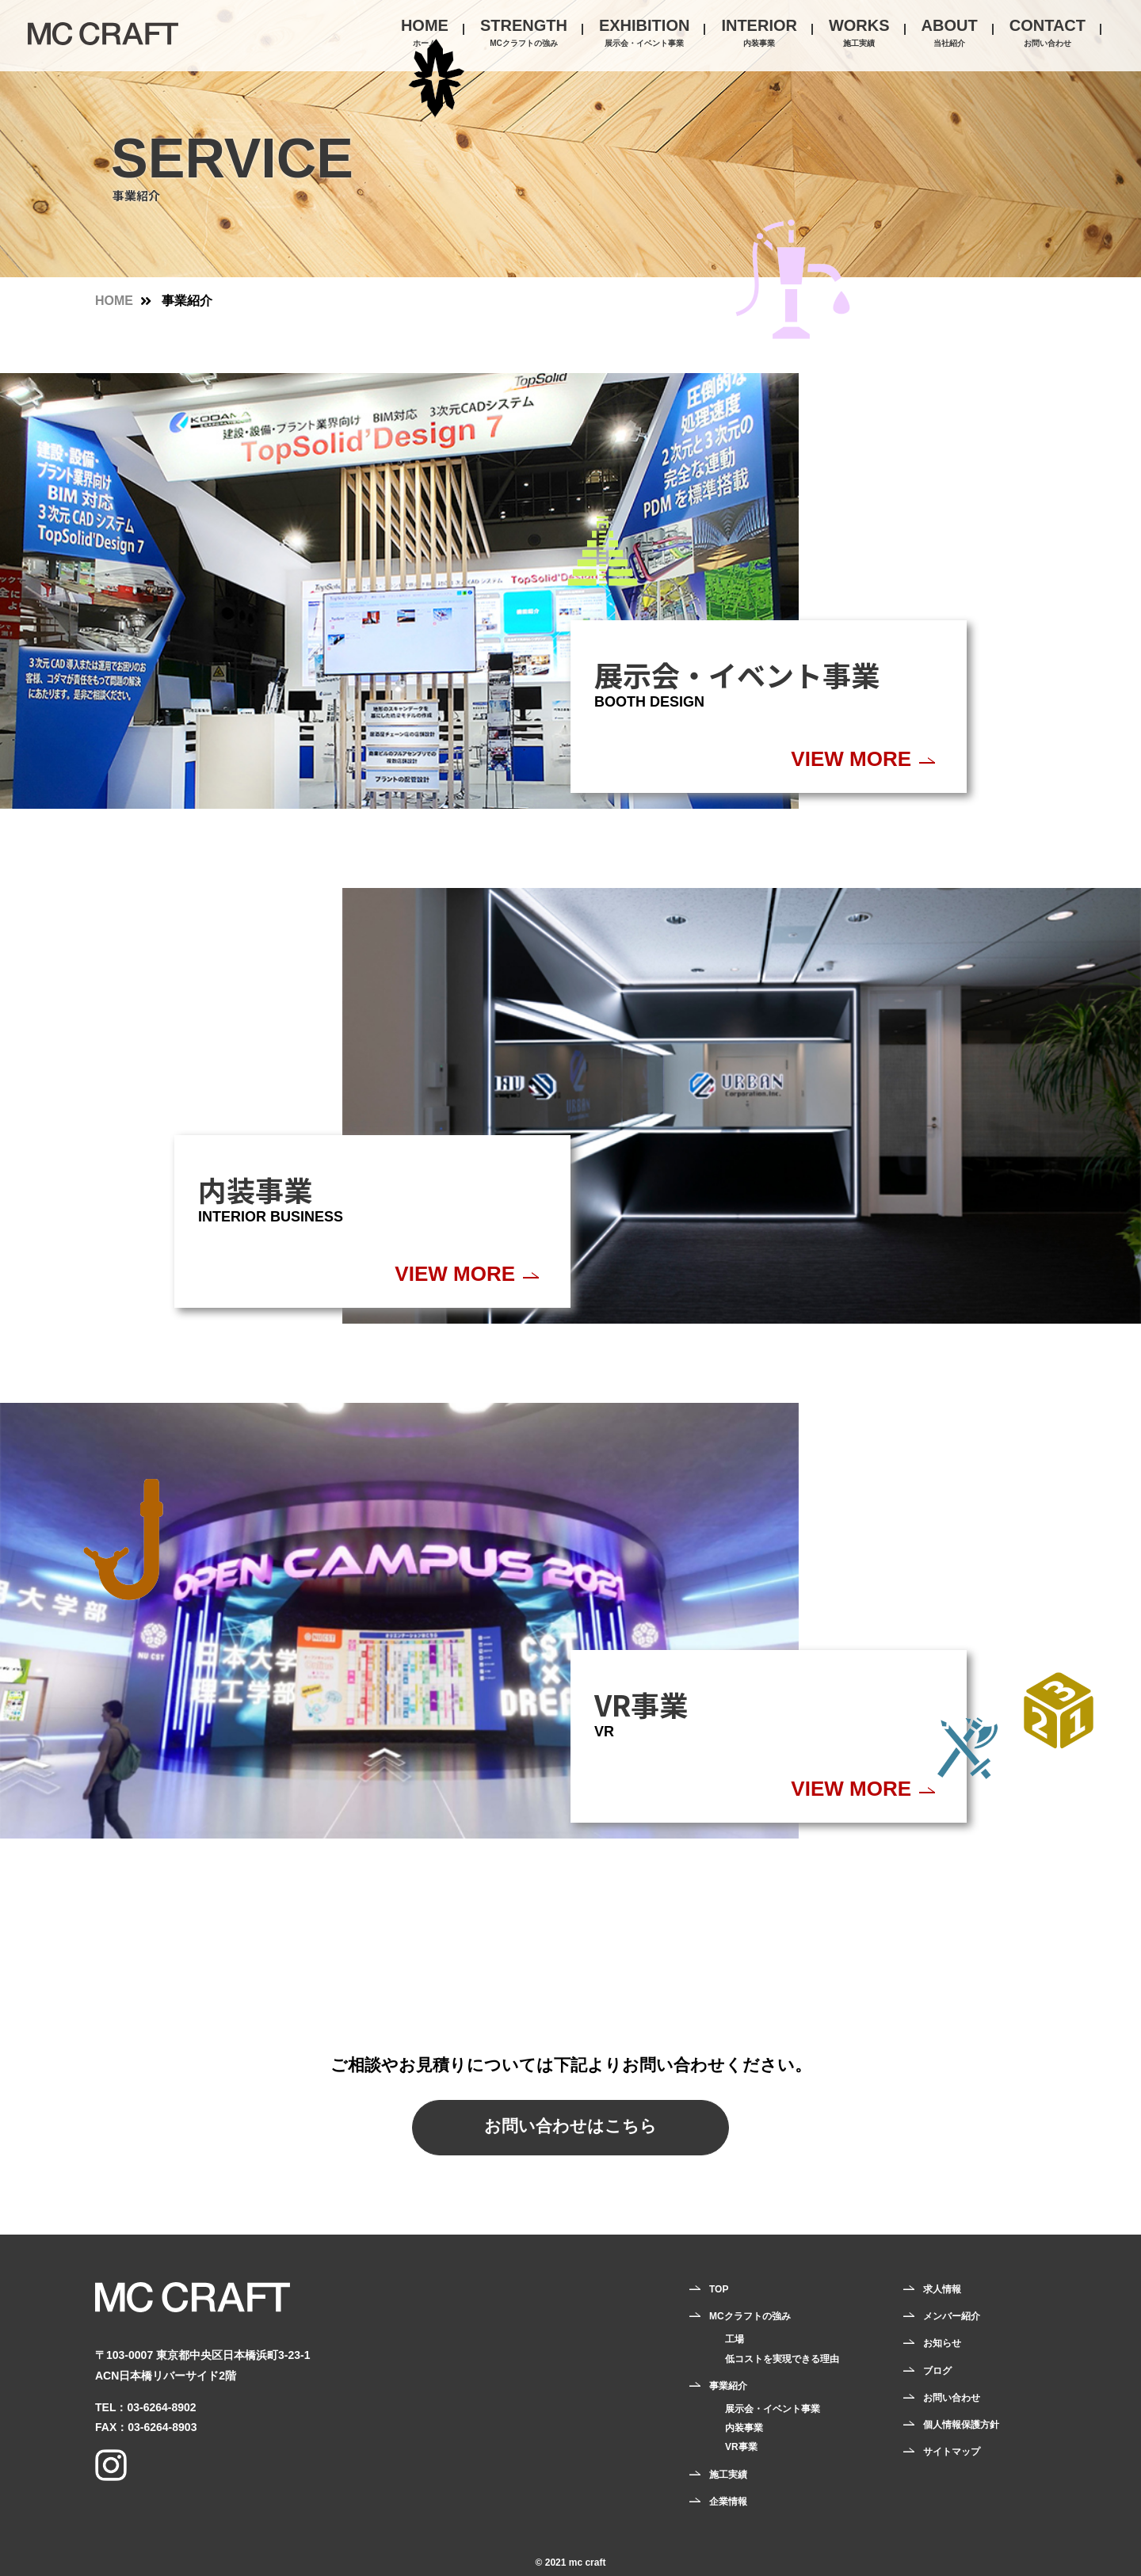 The width and height of the screenshot is (1141, 2576). I want to click on manual water pump tool or equipment, so click(791, 278).